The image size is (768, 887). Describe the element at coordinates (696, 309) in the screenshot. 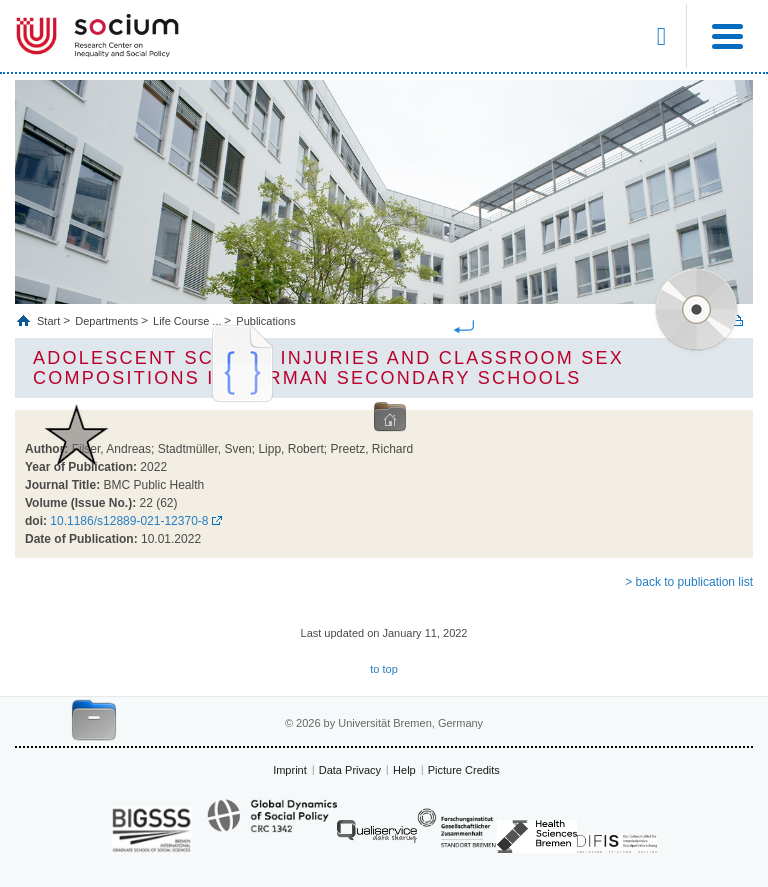

I see `represents a DVD+R writable disc` at that location.